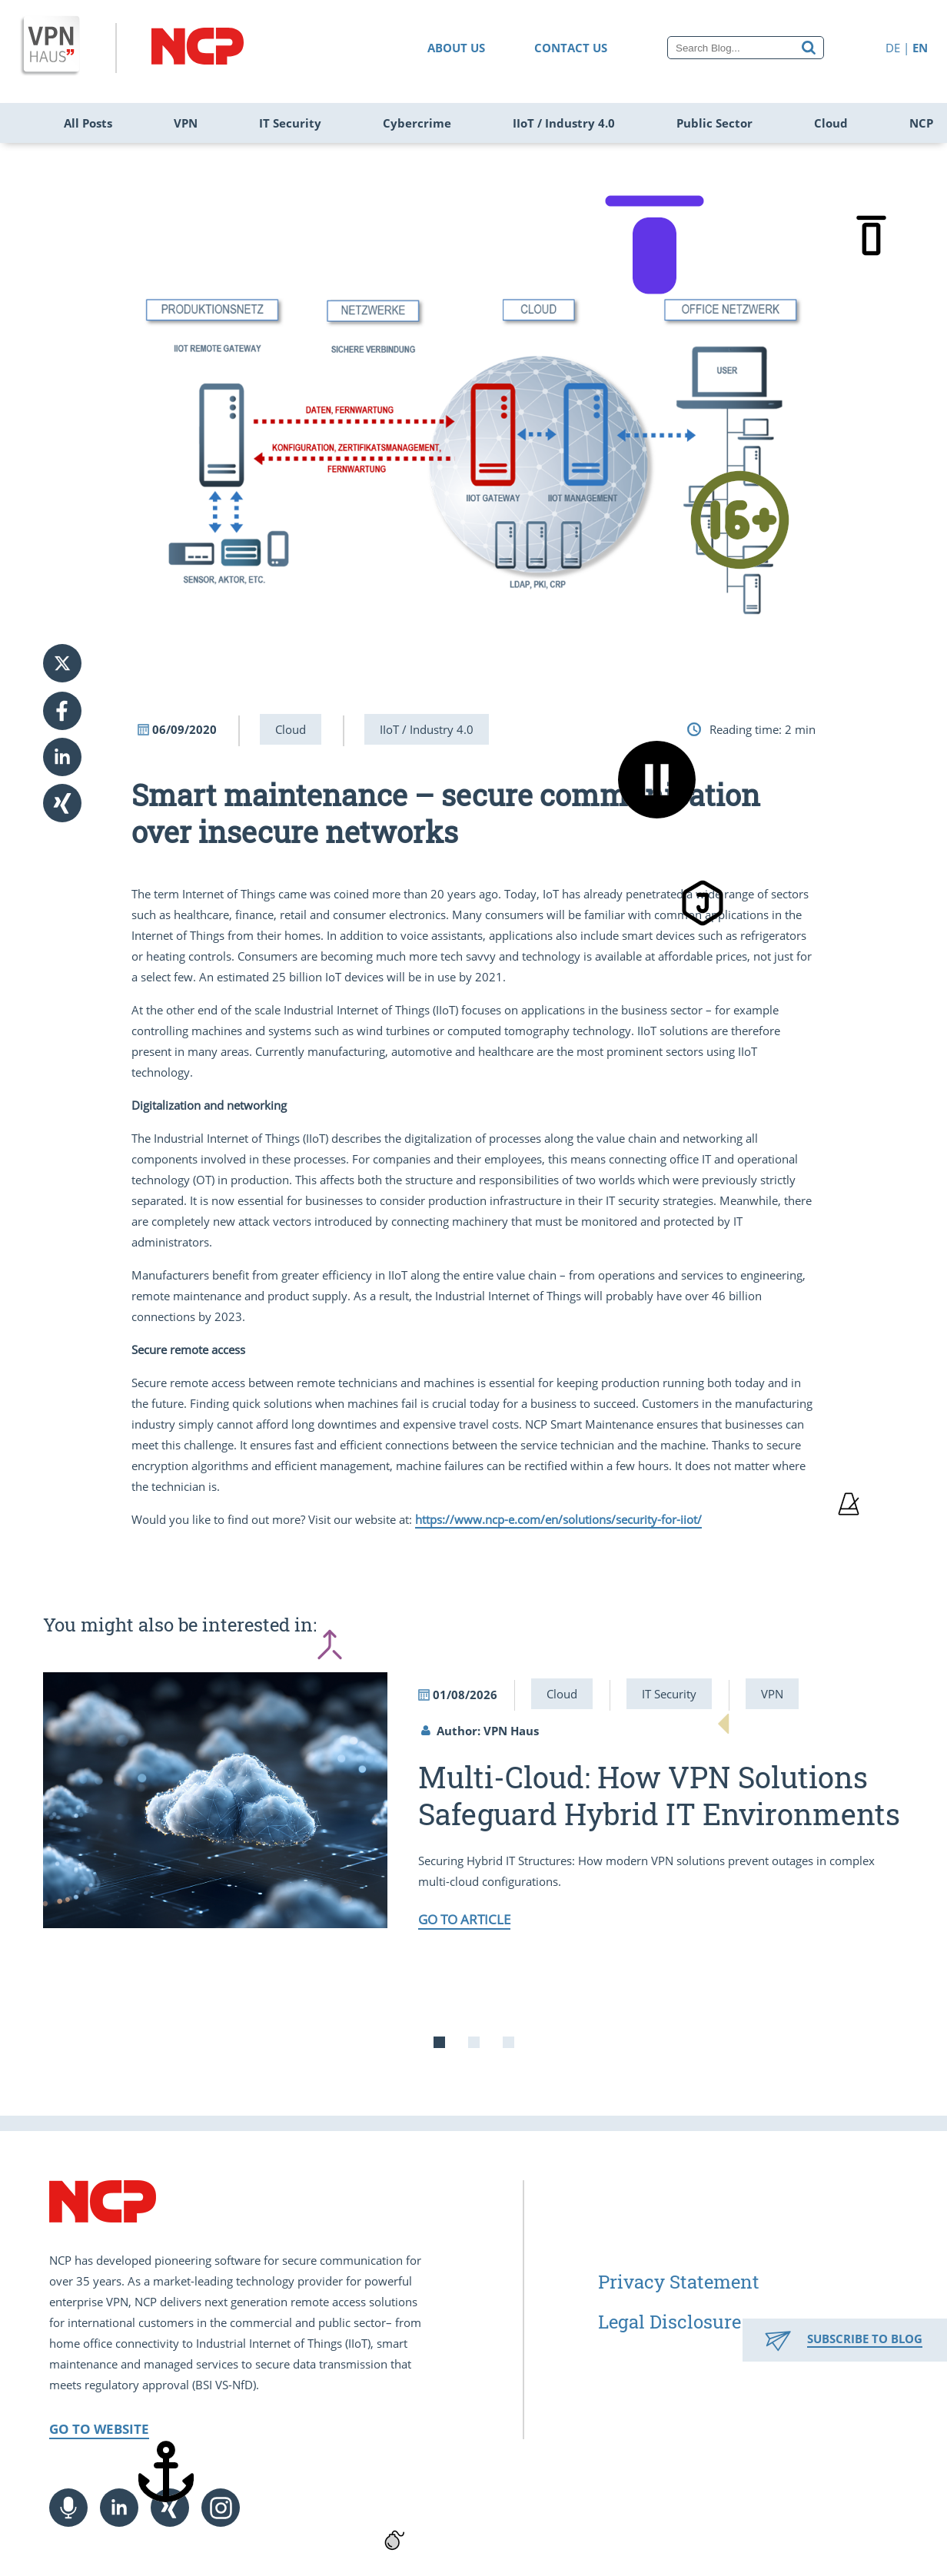 The height and width of the screenshot is (2576, 947). I want to click on indicates content rated for ages 16 and older, so click(739, 520).